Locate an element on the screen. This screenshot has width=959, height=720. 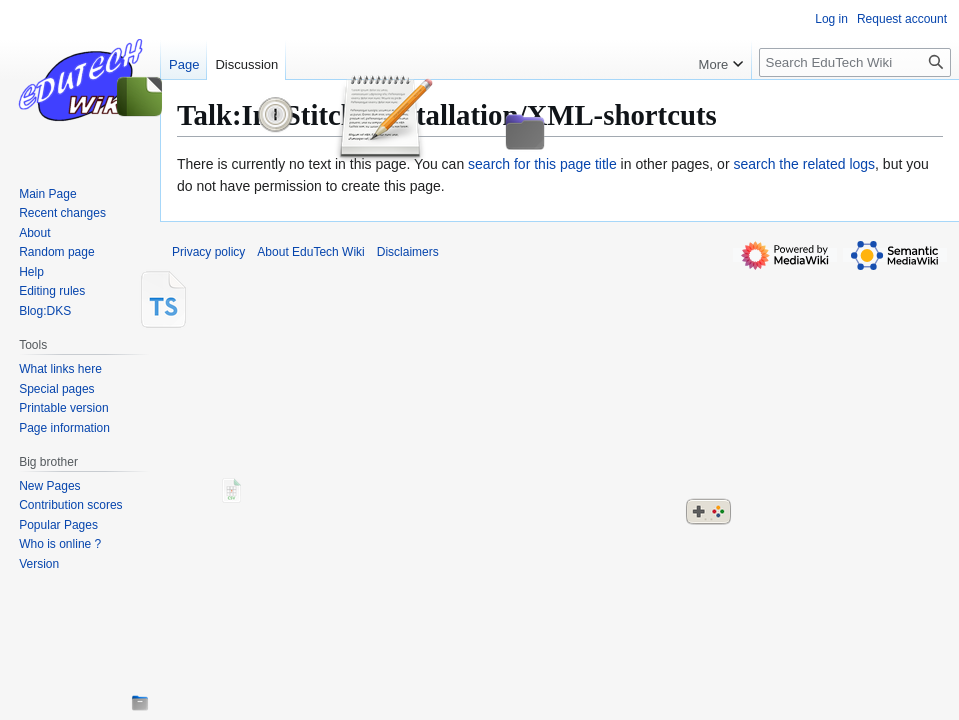
open text editor application is located at coordinates (383, 113).